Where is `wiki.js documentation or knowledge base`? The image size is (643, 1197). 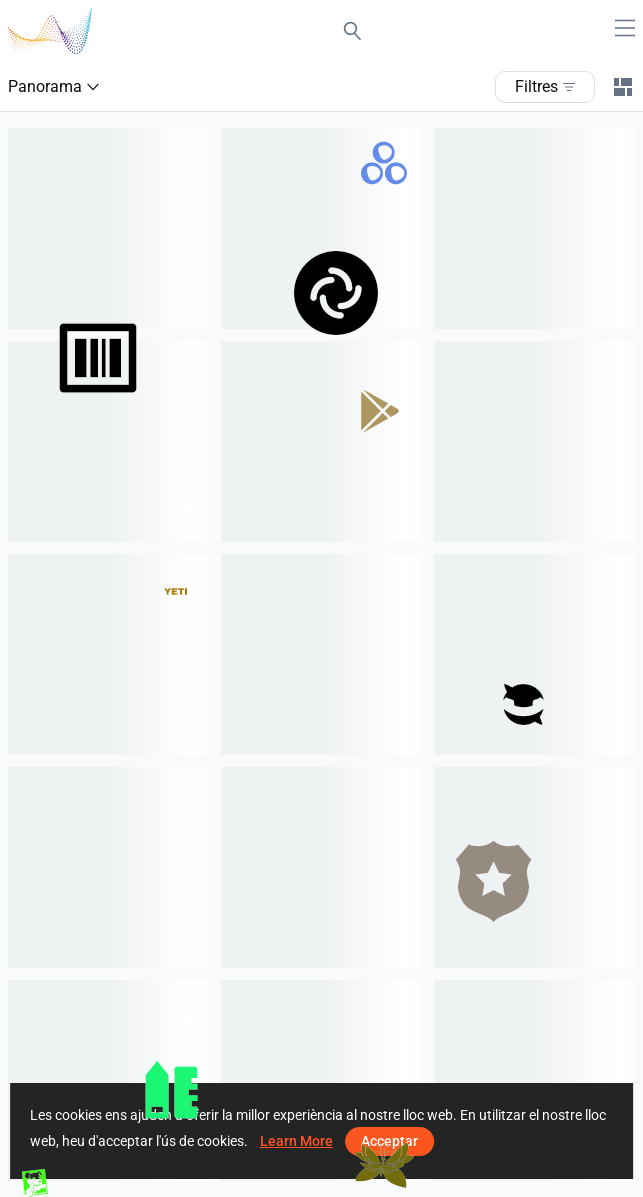
wiki.js documentation or knowledge base is located at coordinates (384, 1165).